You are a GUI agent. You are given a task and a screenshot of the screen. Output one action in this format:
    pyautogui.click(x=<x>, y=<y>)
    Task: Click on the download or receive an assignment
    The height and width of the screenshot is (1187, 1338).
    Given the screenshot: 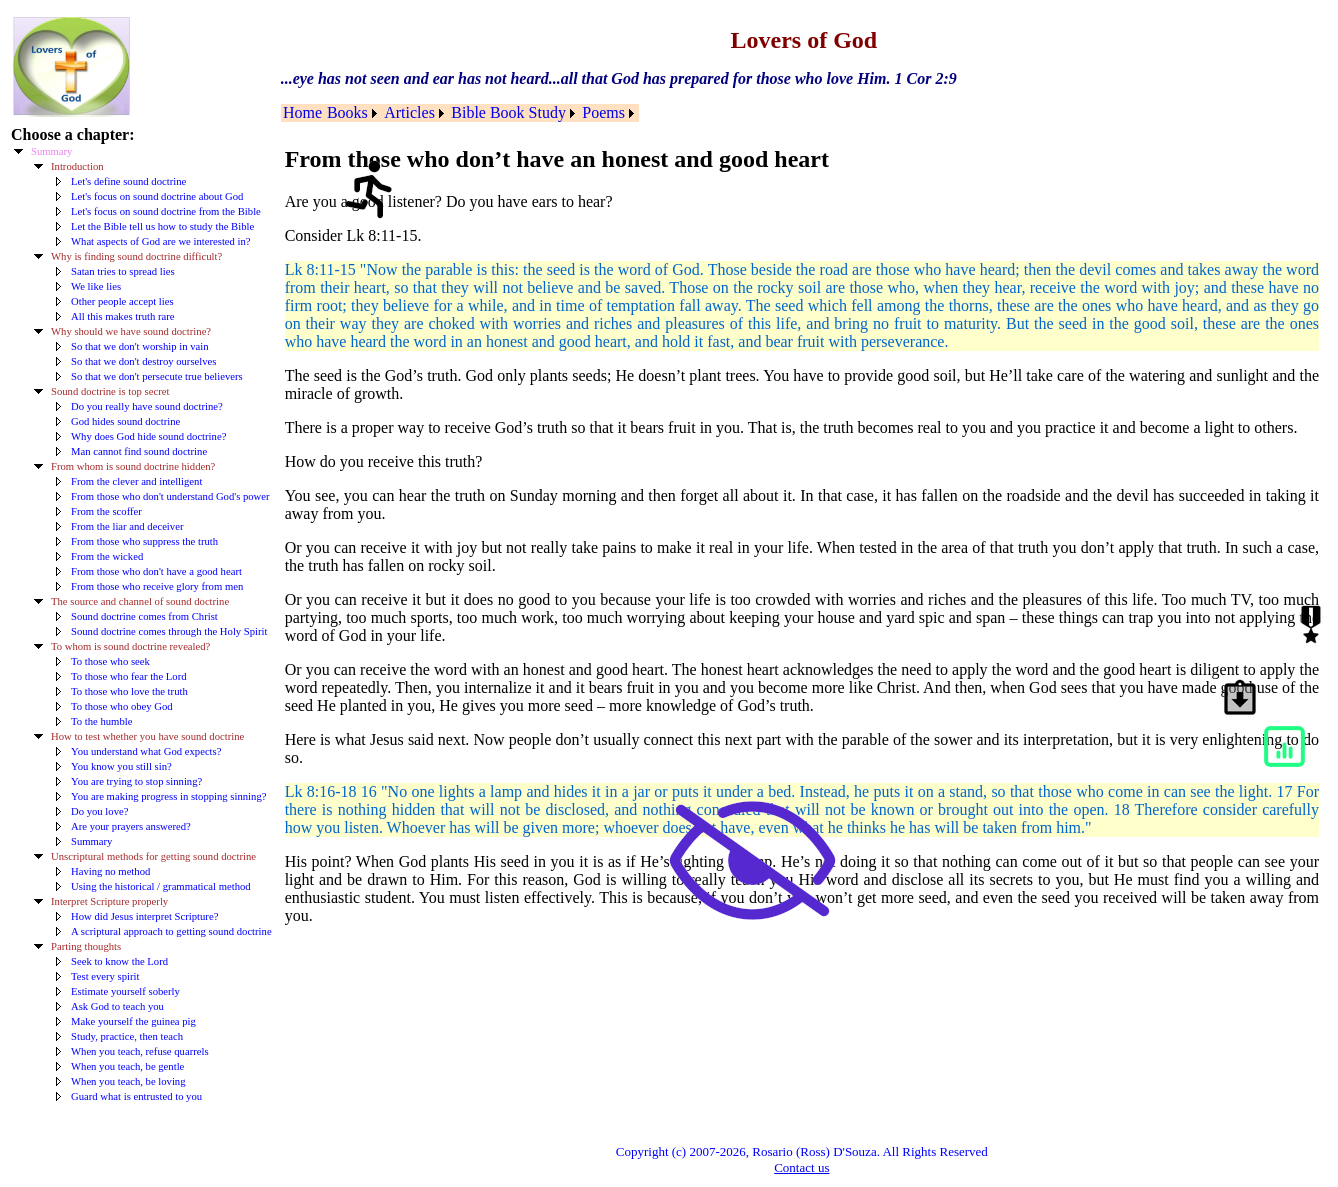 What is the action you would take?
    pyautogui.click(x=1240, y=699)
    